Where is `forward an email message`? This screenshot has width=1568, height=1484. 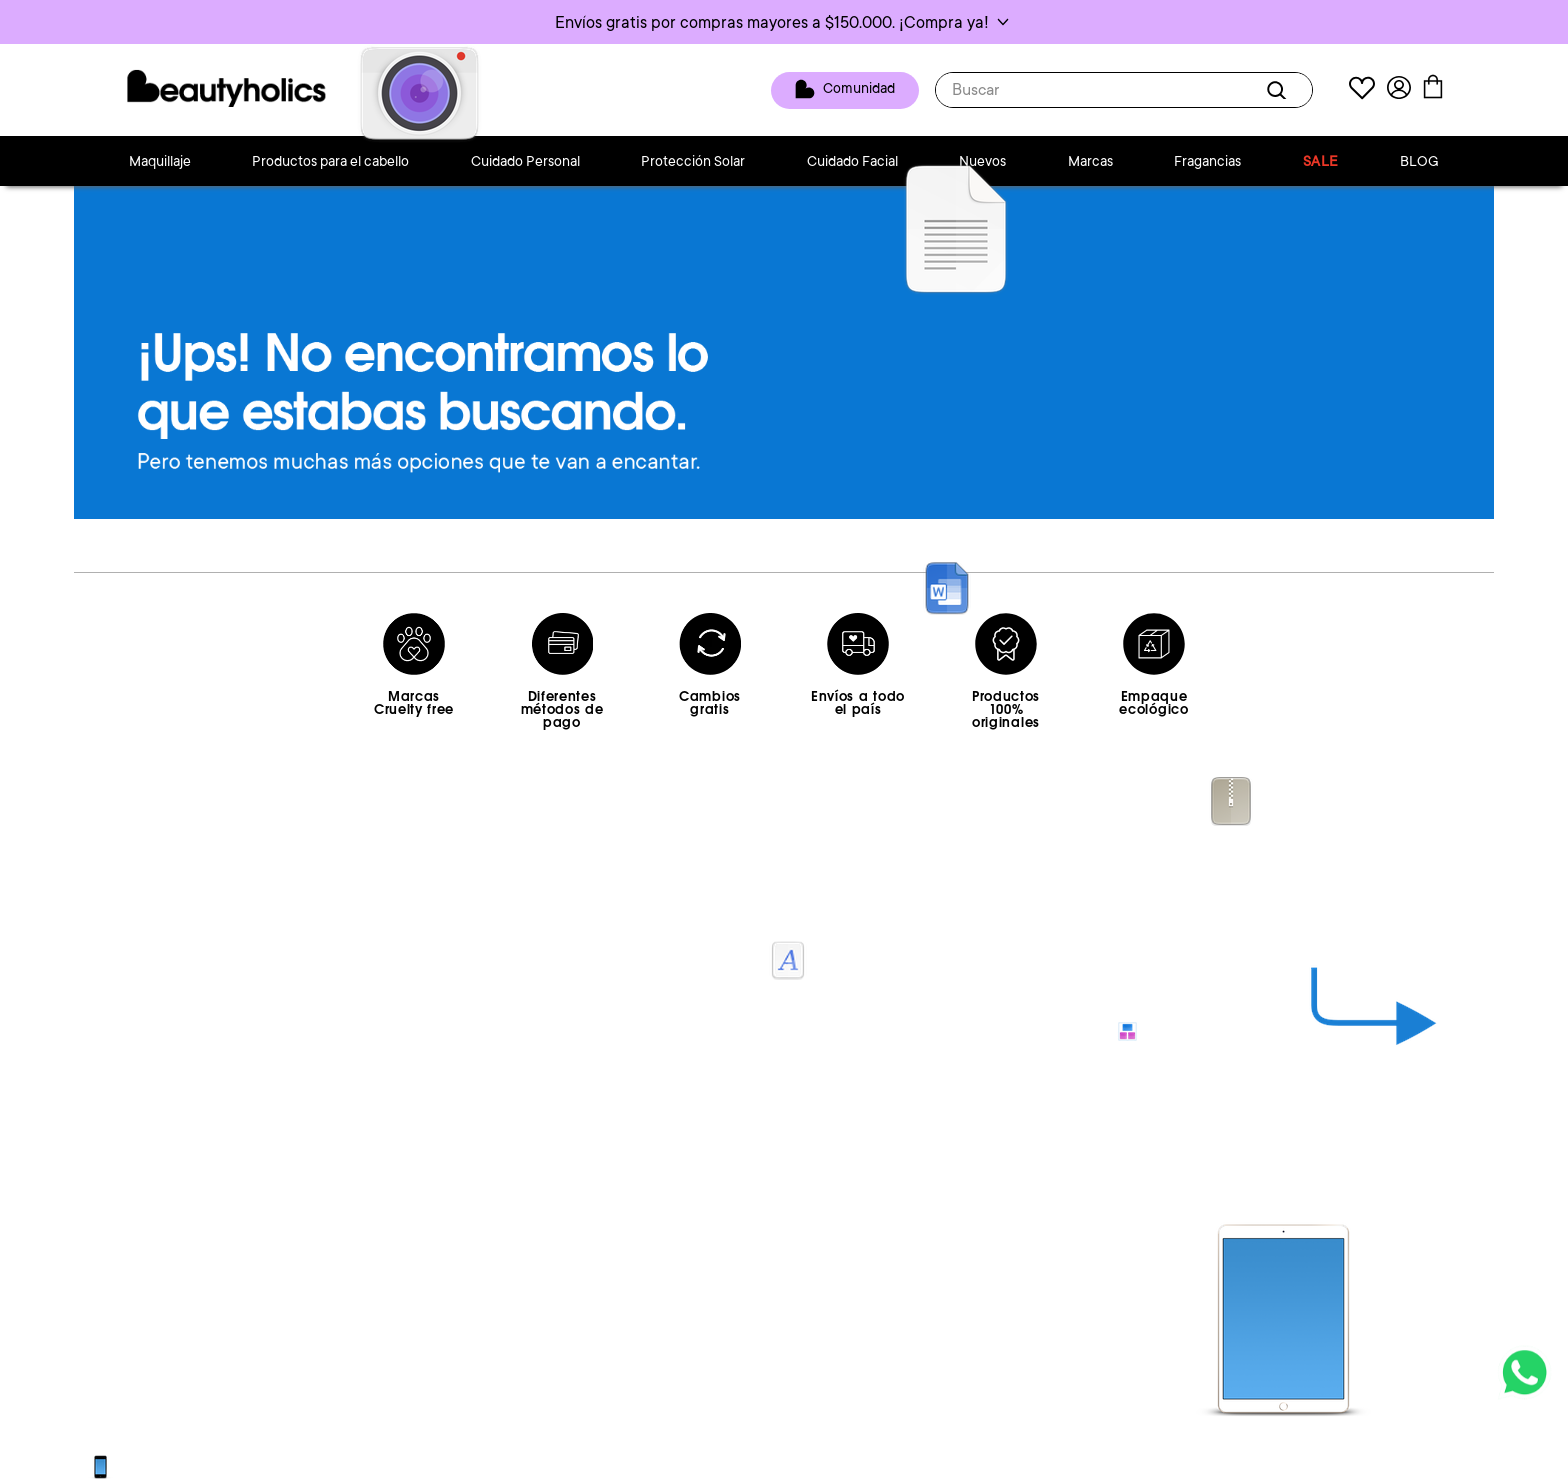 forward an email message is located at coordinates (1375, 1005).